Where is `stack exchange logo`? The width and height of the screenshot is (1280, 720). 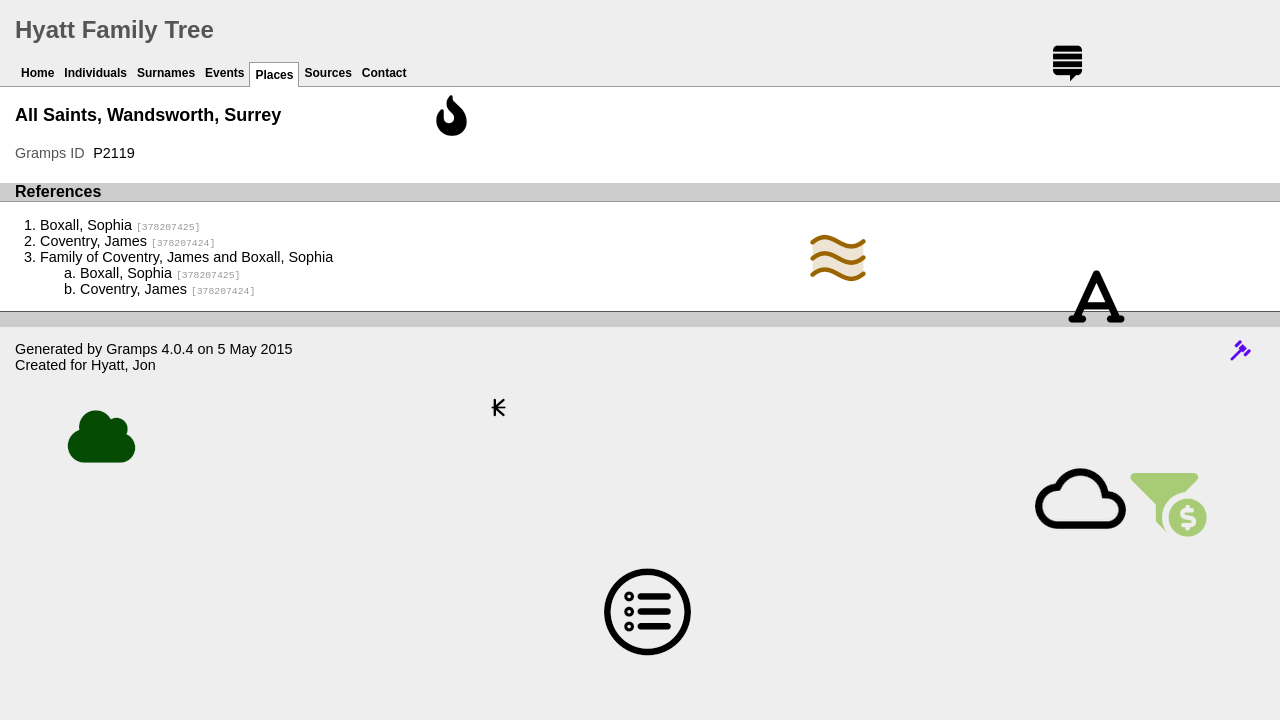
stack exchange logo is located at coordinates (1067, 63).